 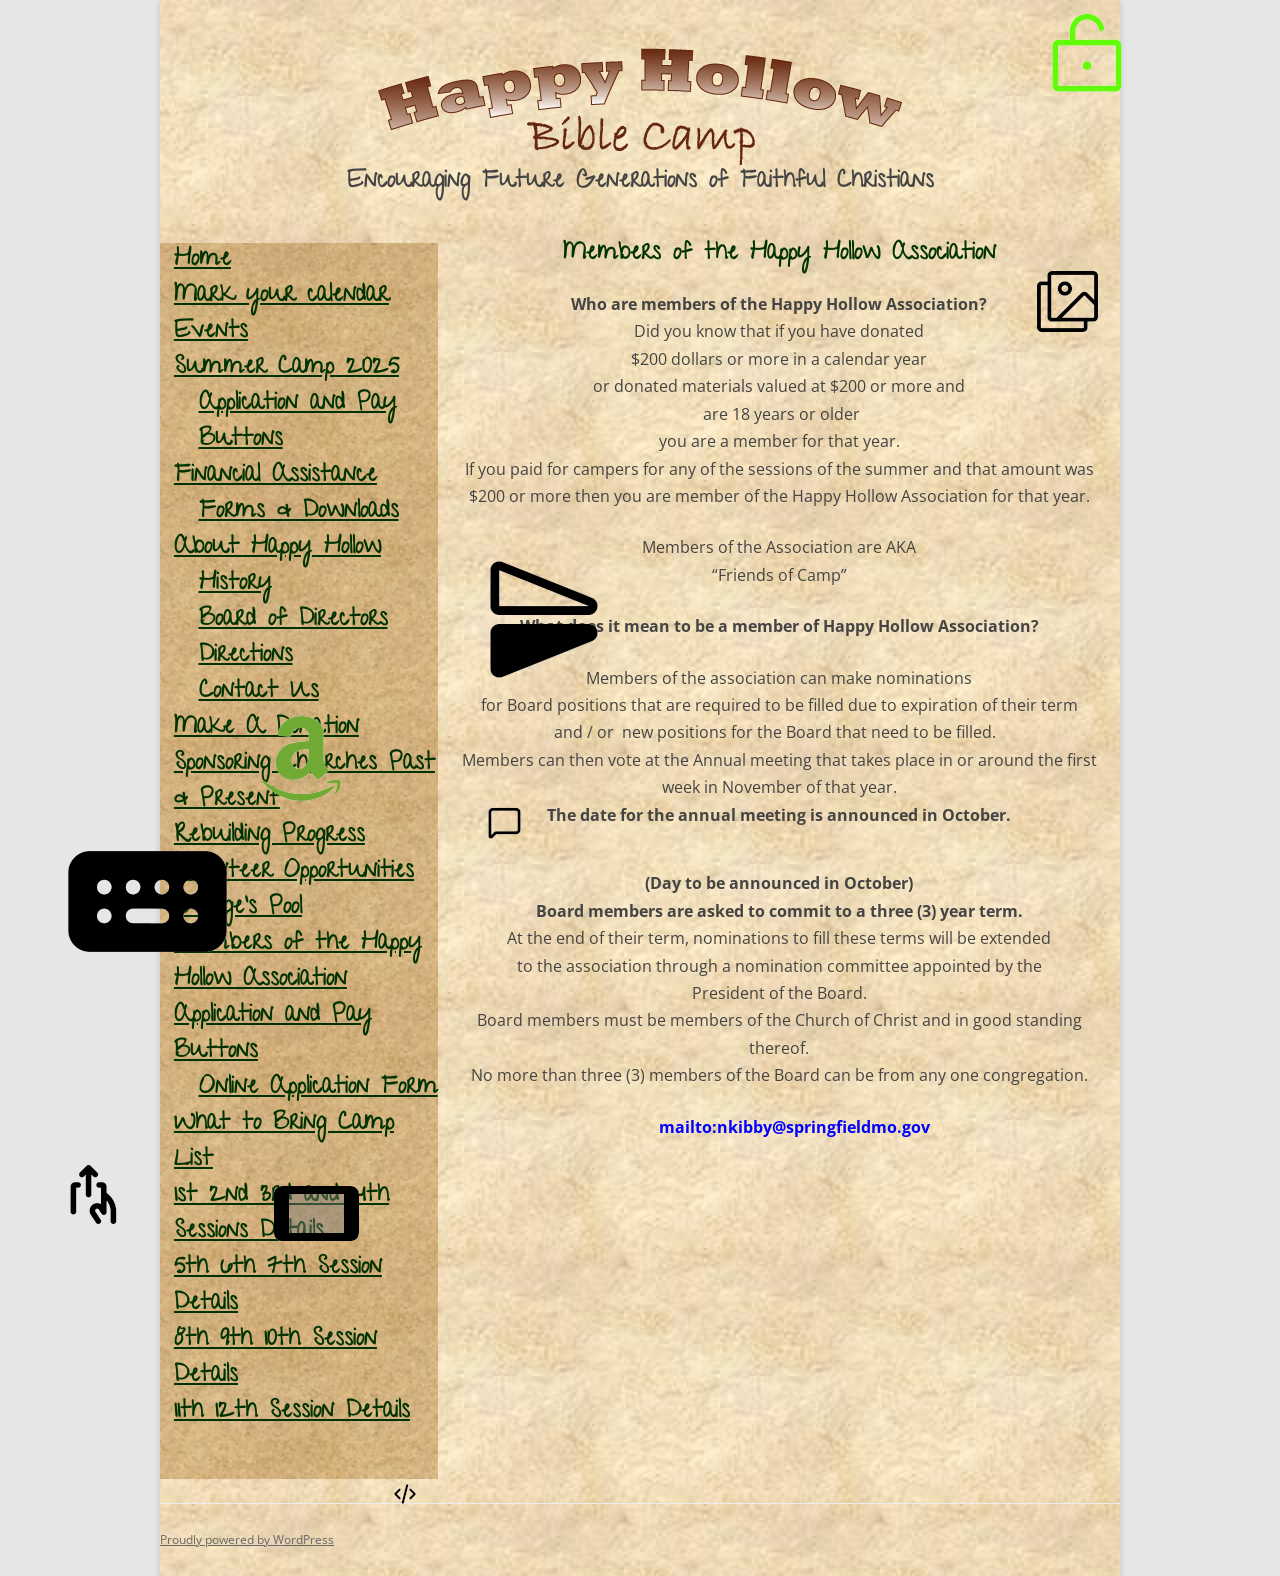 I want to click on open the on-screen keyboard, so click(x=147, y=901).